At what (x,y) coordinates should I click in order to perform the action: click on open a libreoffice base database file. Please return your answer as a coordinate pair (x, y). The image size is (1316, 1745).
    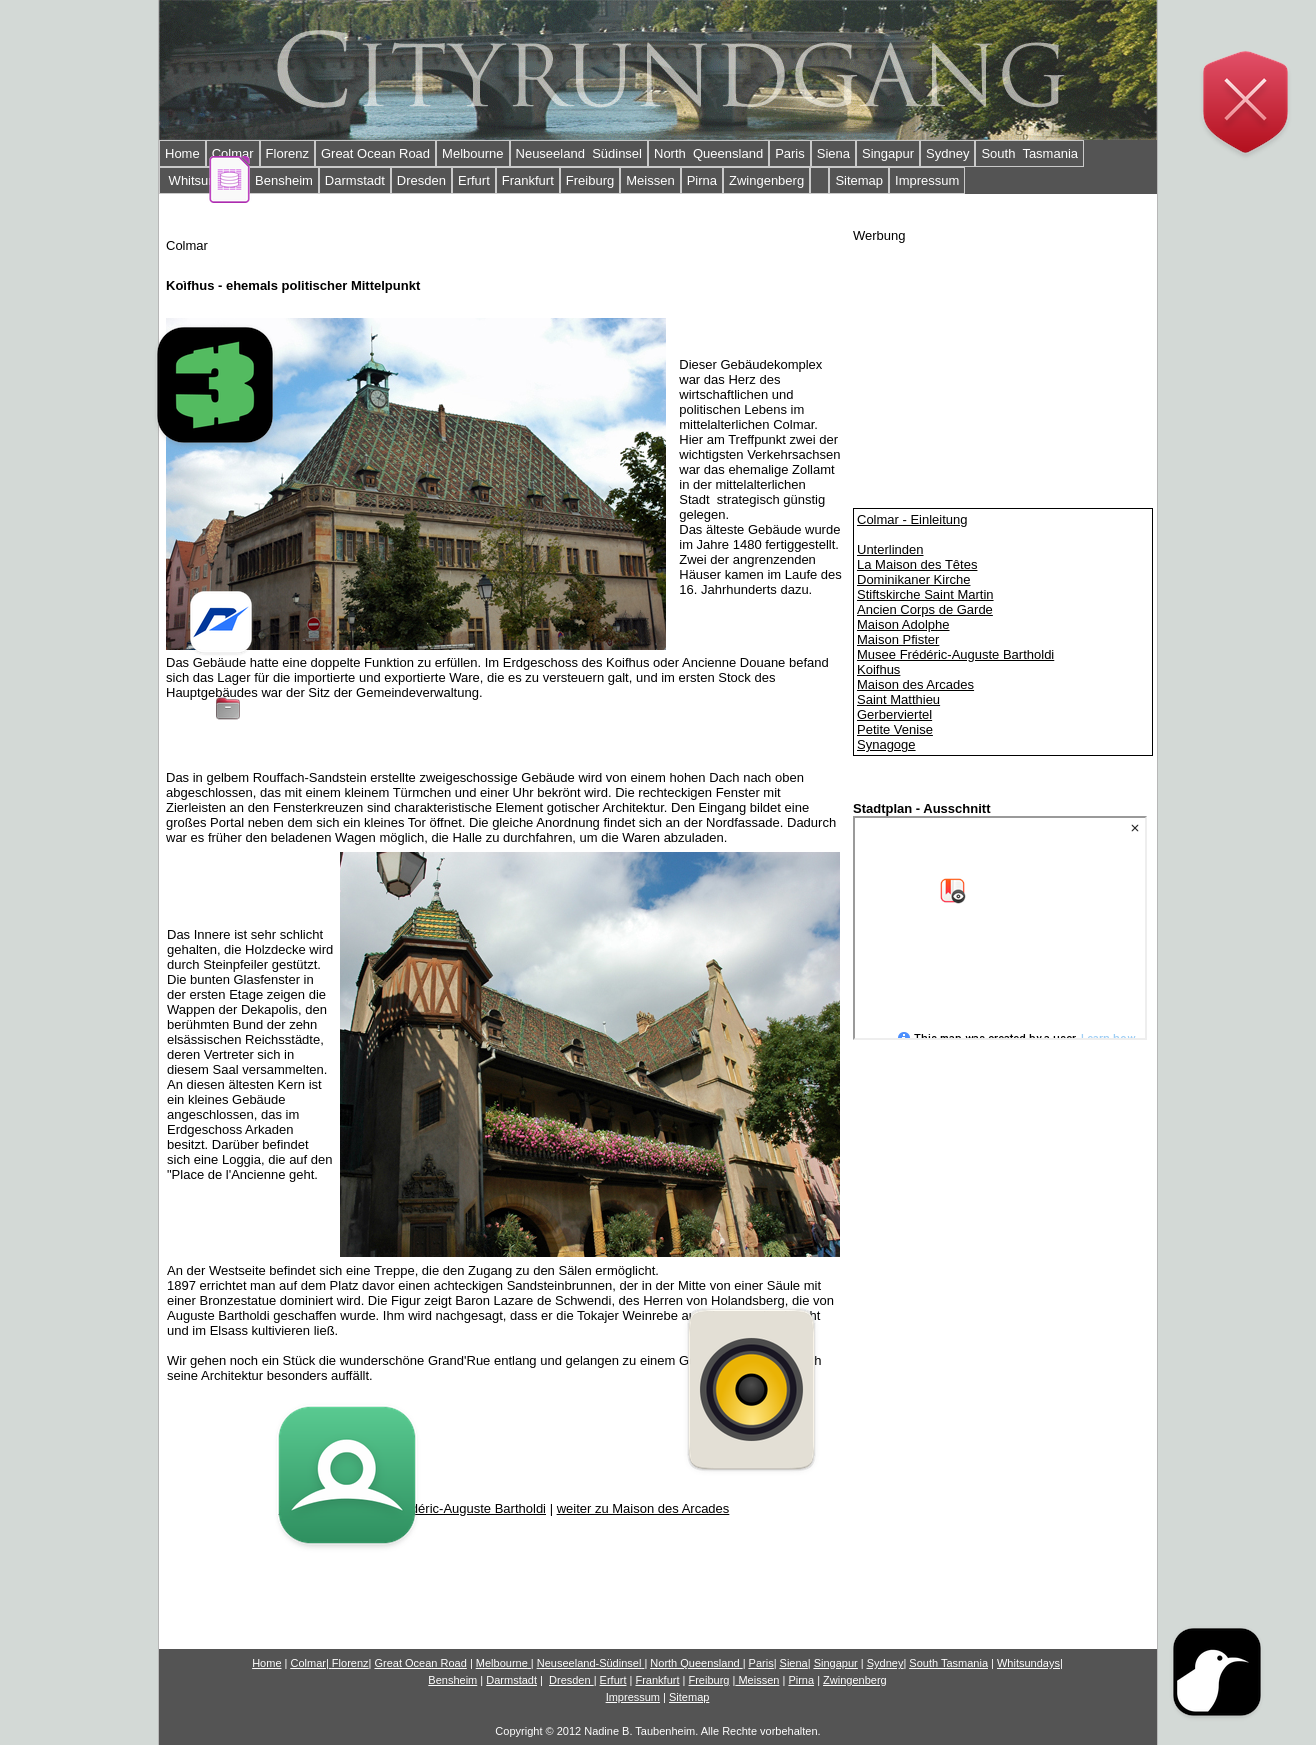
    Looking at the image, I should click on (229, 179).